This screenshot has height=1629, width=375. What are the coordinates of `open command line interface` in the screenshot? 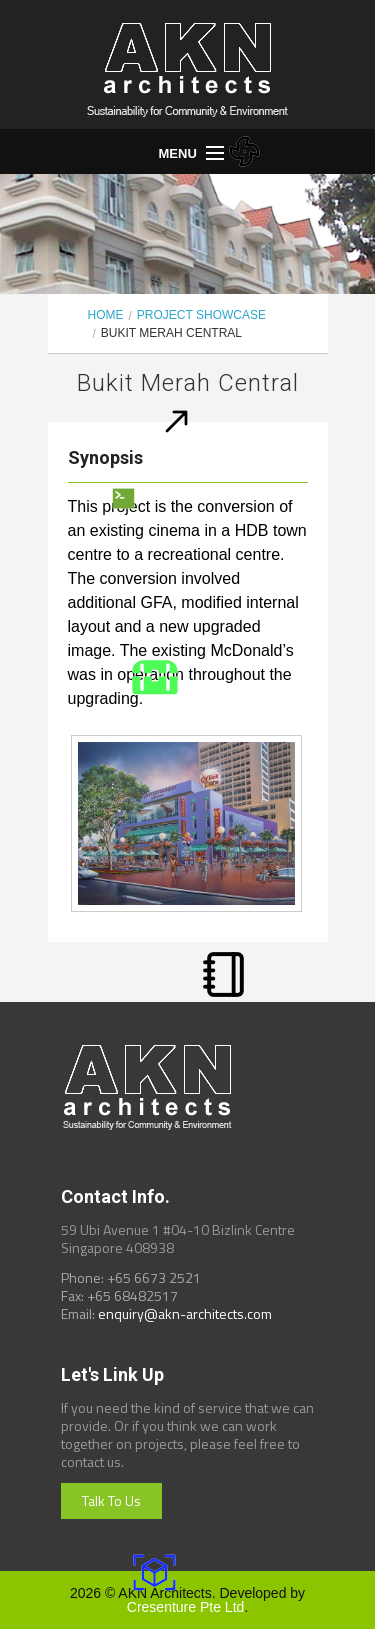 It's located at (123, 498).